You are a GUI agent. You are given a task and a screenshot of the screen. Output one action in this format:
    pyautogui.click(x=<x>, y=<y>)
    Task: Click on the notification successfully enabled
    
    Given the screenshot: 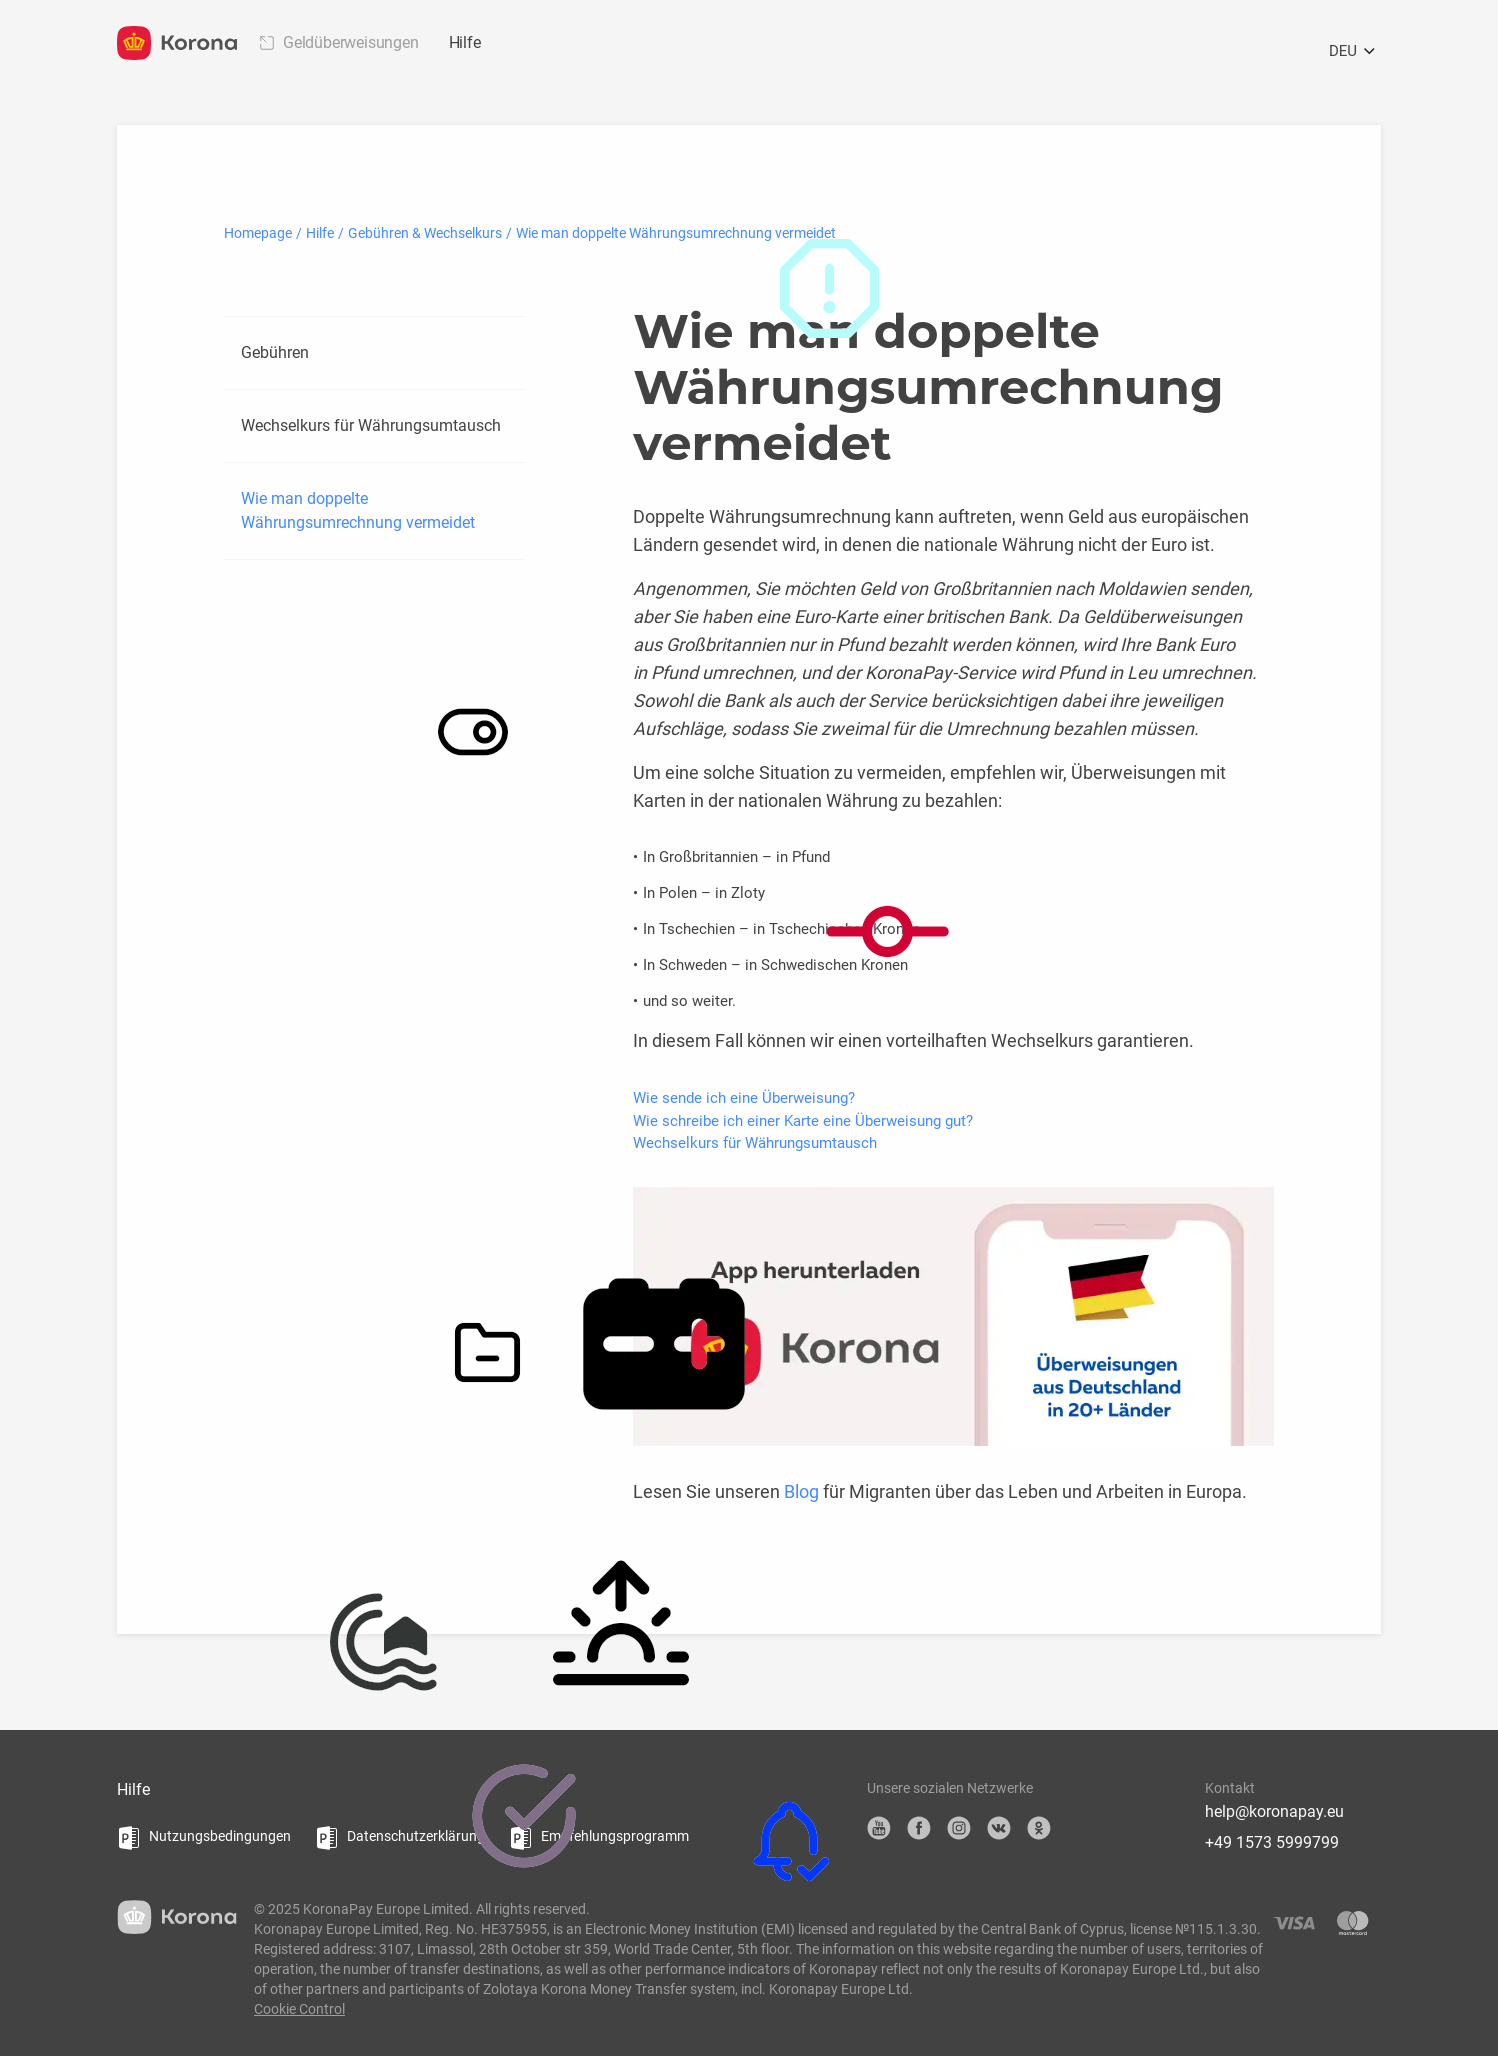 What is the action you would take?
    pyautogui.click(x=789, y=1841)
    